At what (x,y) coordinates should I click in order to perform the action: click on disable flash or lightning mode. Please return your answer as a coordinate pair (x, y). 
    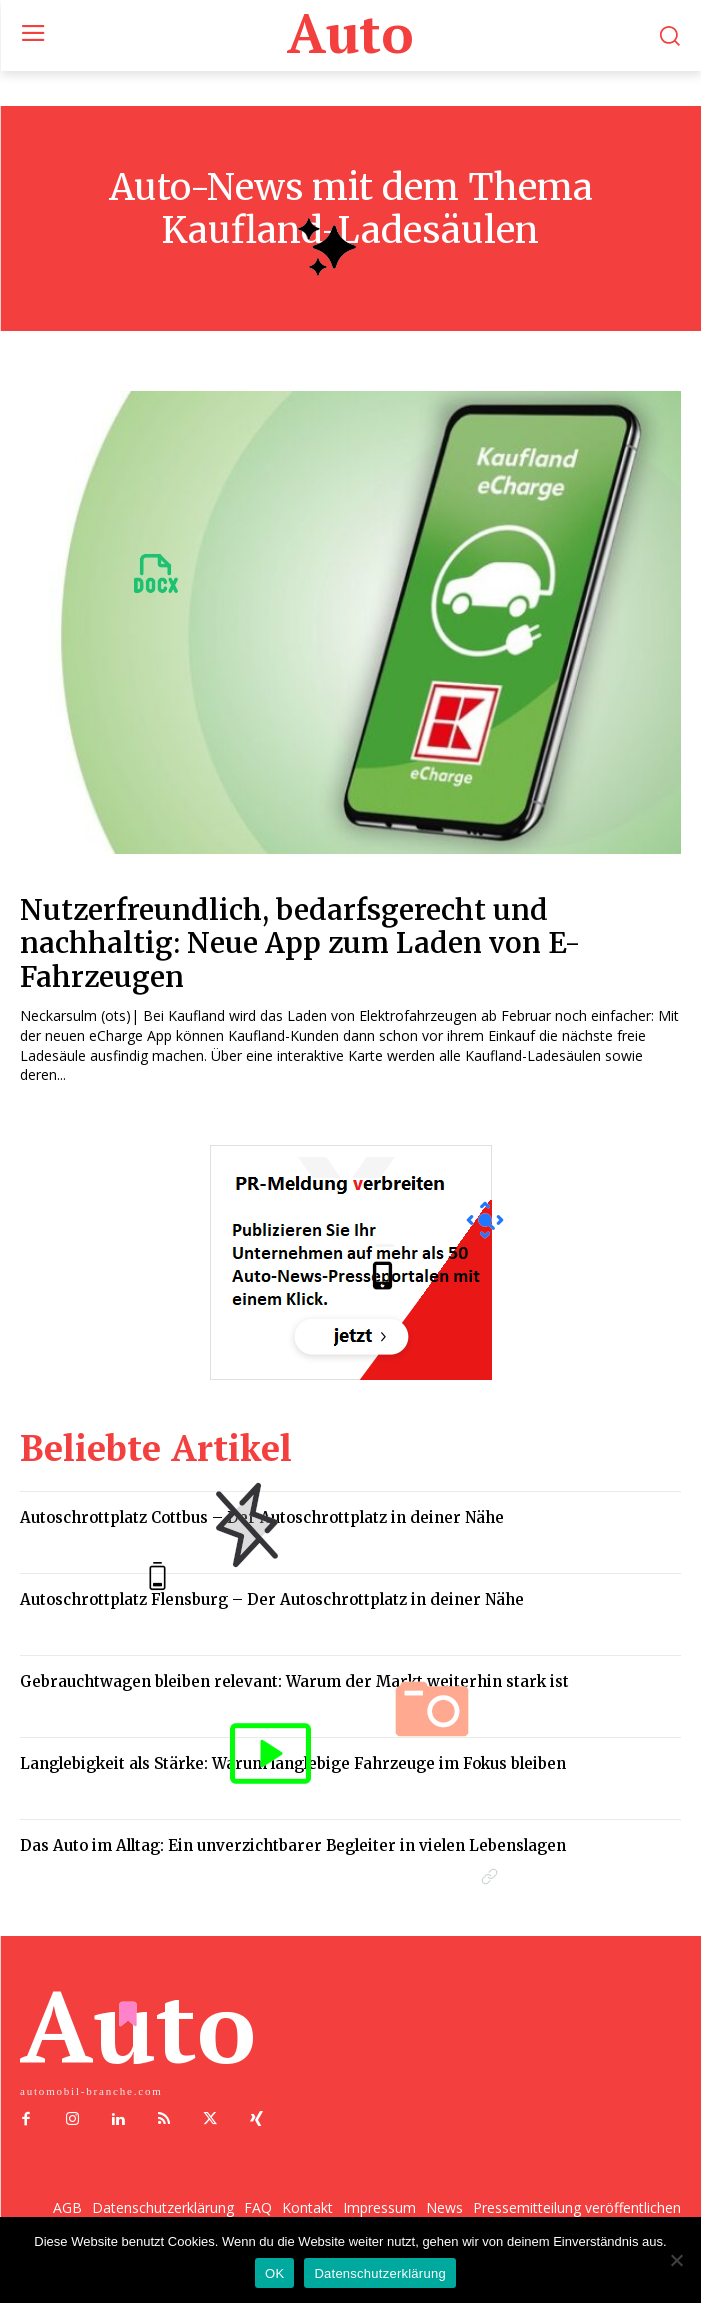
    Looking at the image, I should click on (247, 1525).